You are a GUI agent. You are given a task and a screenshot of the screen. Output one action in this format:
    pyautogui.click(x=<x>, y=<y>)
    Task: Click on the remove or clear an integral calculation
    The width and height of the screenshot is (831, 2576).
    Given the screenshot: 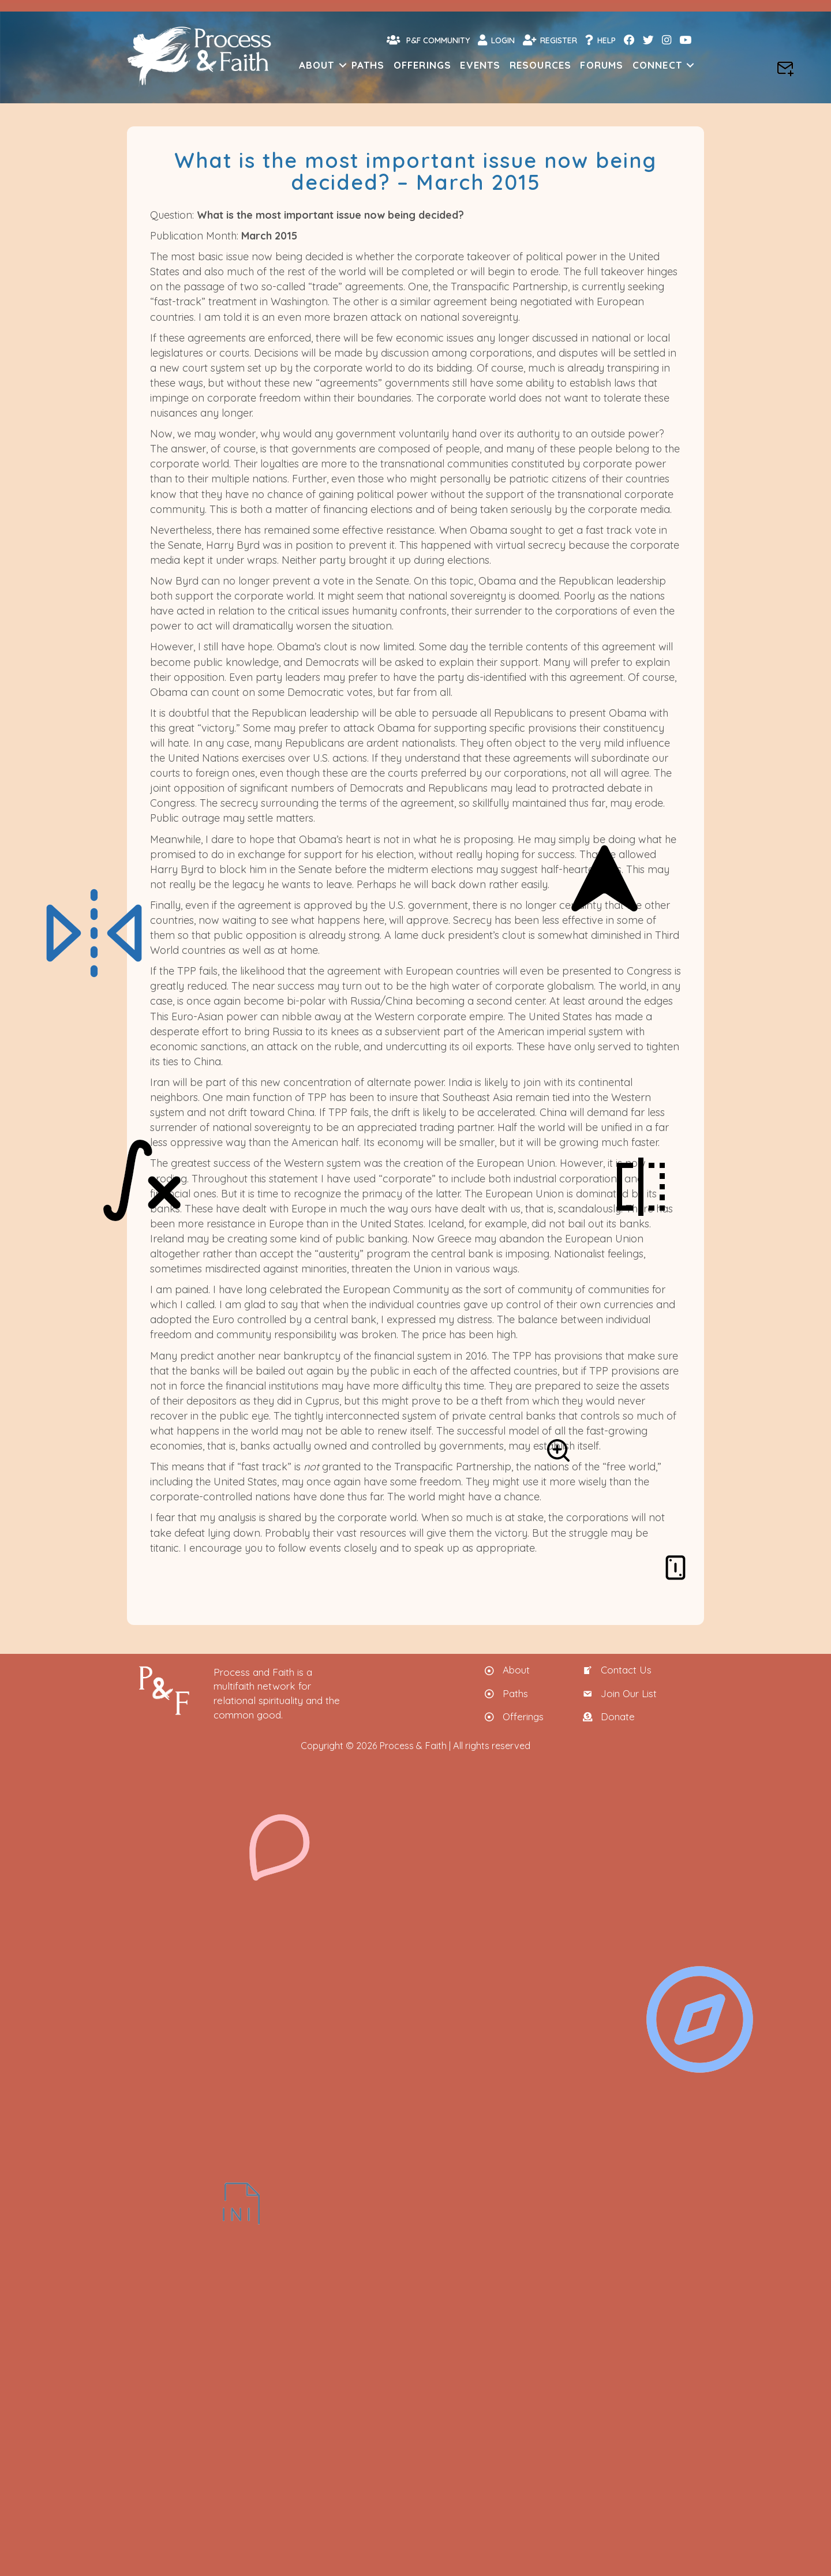 What is the action you would take?
    pyautogui.click(x=144, y=1180)
    